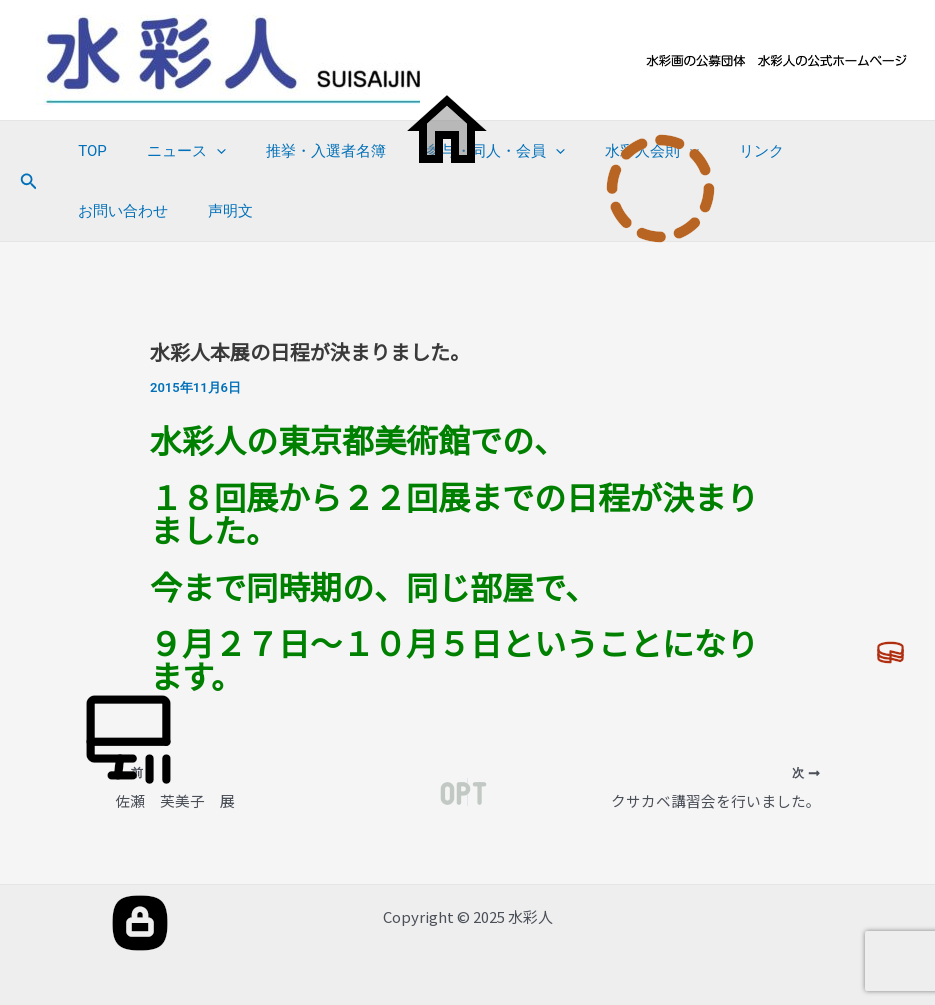 This screenshot has height=1005, width=935. Describe the element at coordinates (890, 652) in the screenshot. I see `CakePHP framework logo` at that location.